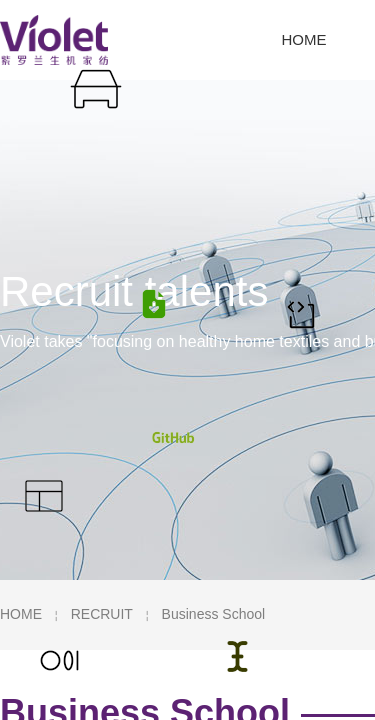 The height and width of the screenshot is (720, 375). Describe the element at coordinates (237, 656) in the screenshot. I see `text input field is active` at that location.